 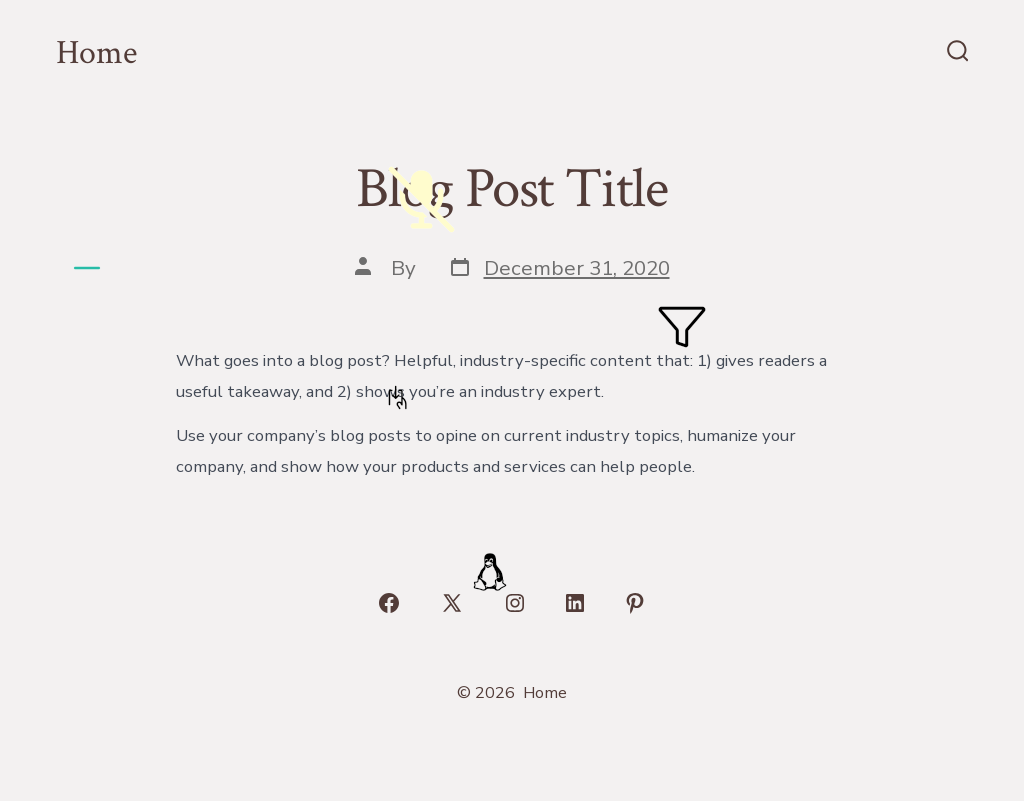 What do you see at coordinates (490, 572) in the screenshot?
I see `indicates Linux operating system compatibility` at bounding box center [490, 572].